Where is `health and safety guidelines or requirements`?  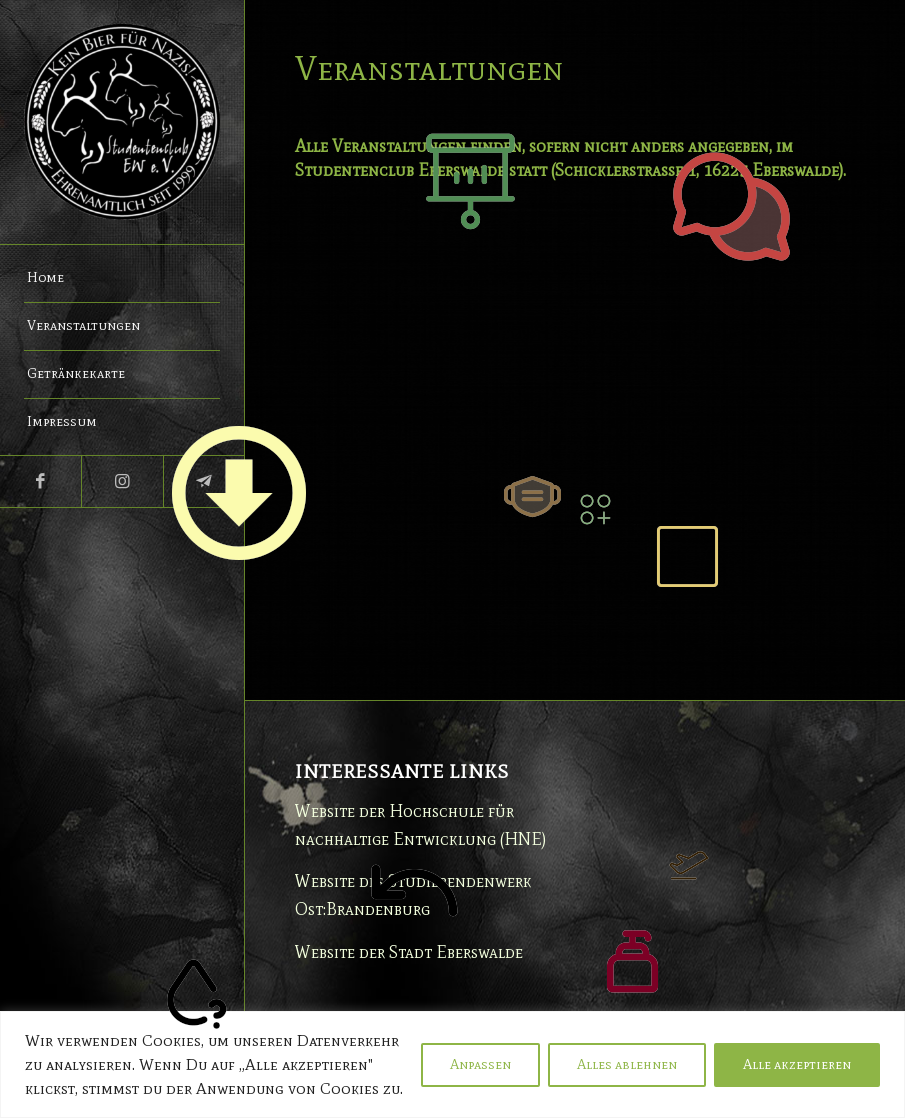
health and safety guidelines or requirements is located at coordinates (532, 497).